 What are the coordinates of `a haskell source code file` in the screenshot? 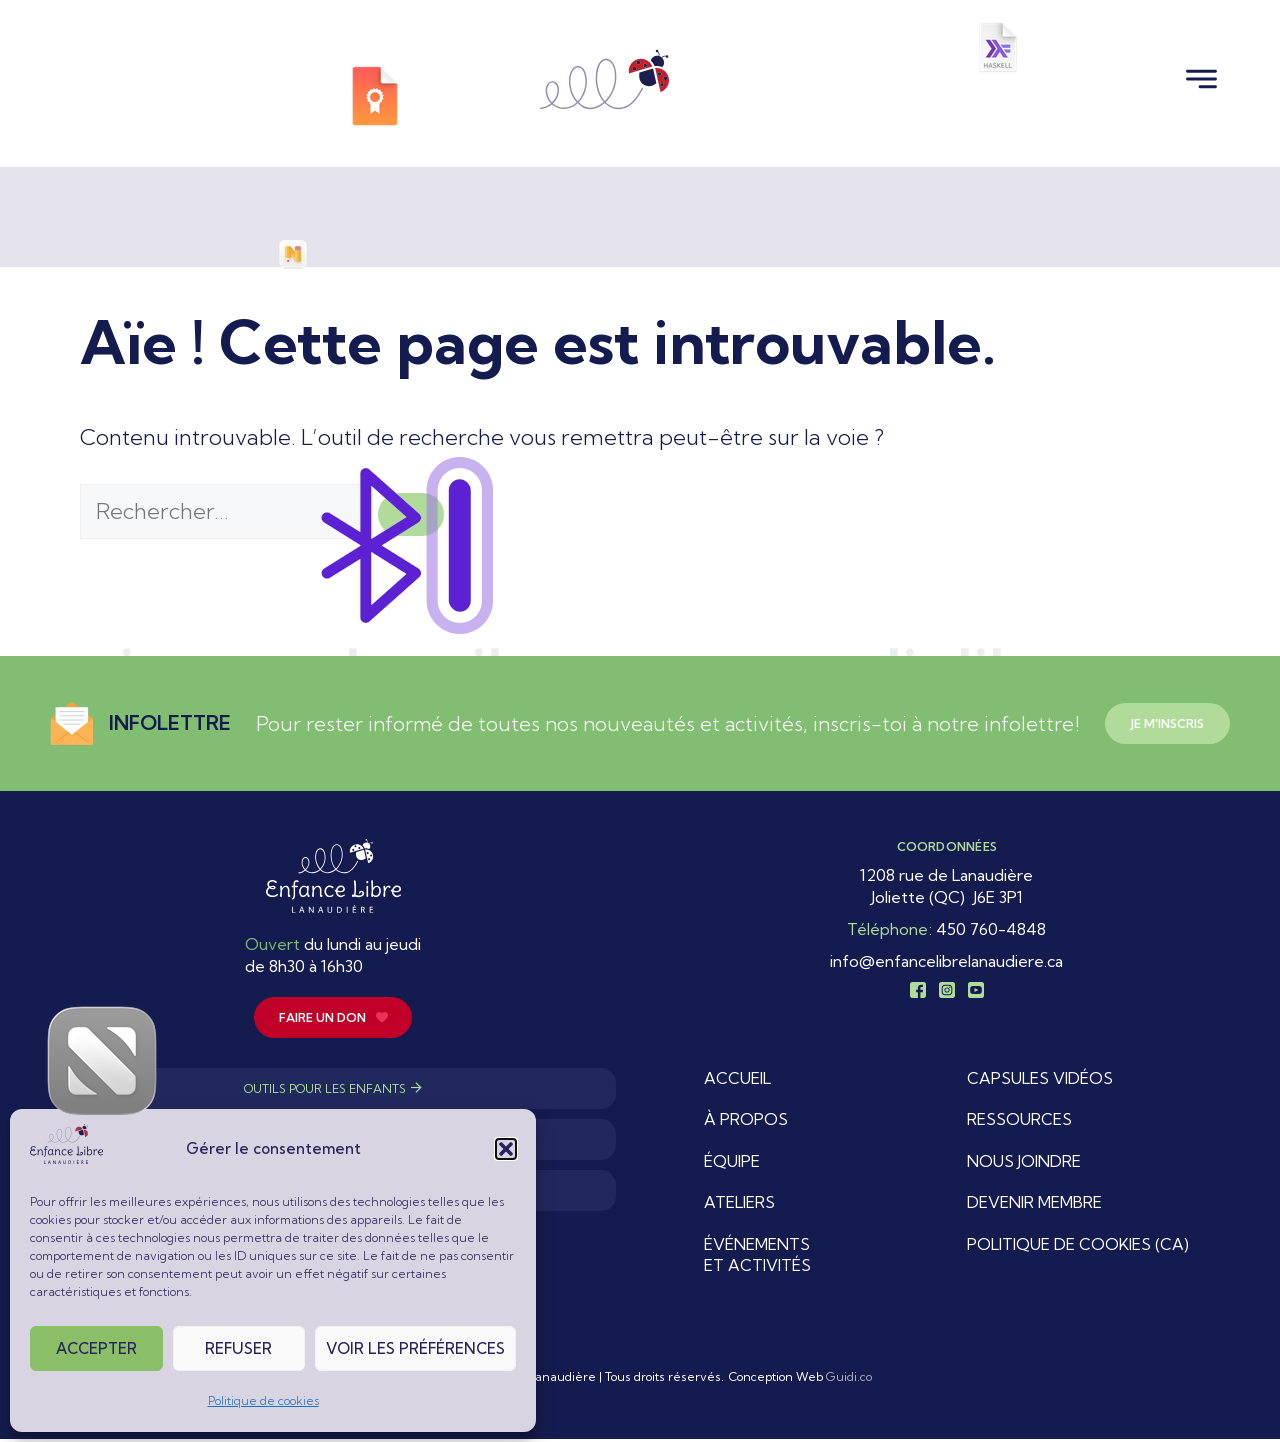 It's located at (998, 48).